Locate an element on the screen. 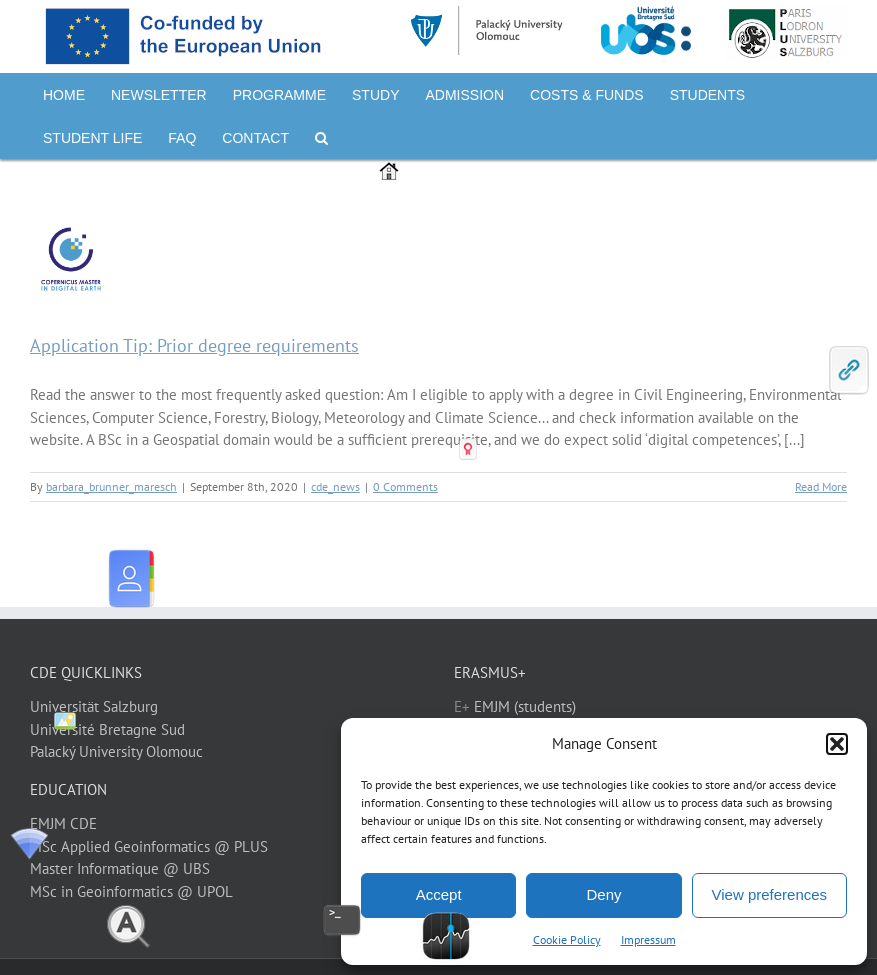 The image size is (877, 975). indicates wireless network connection status is located at coordinates (29, 843).